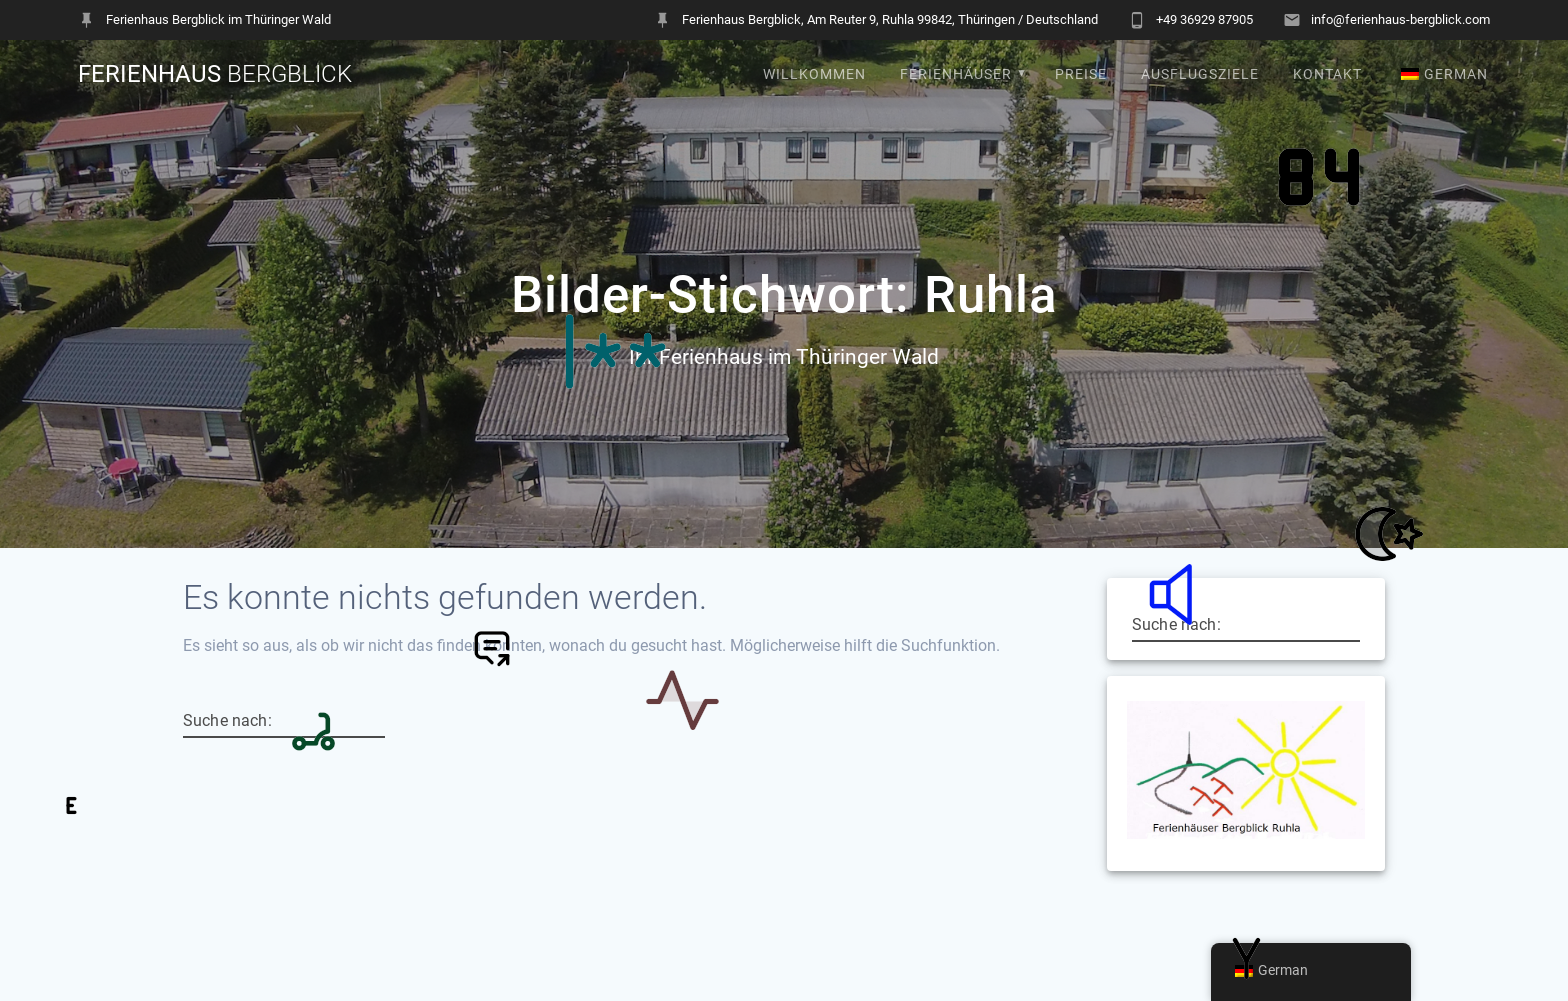  What do you see at coordinates (313, 731) in the screenshot?
I see `select scooter as transportation mode` at bounding box center [313, 731].